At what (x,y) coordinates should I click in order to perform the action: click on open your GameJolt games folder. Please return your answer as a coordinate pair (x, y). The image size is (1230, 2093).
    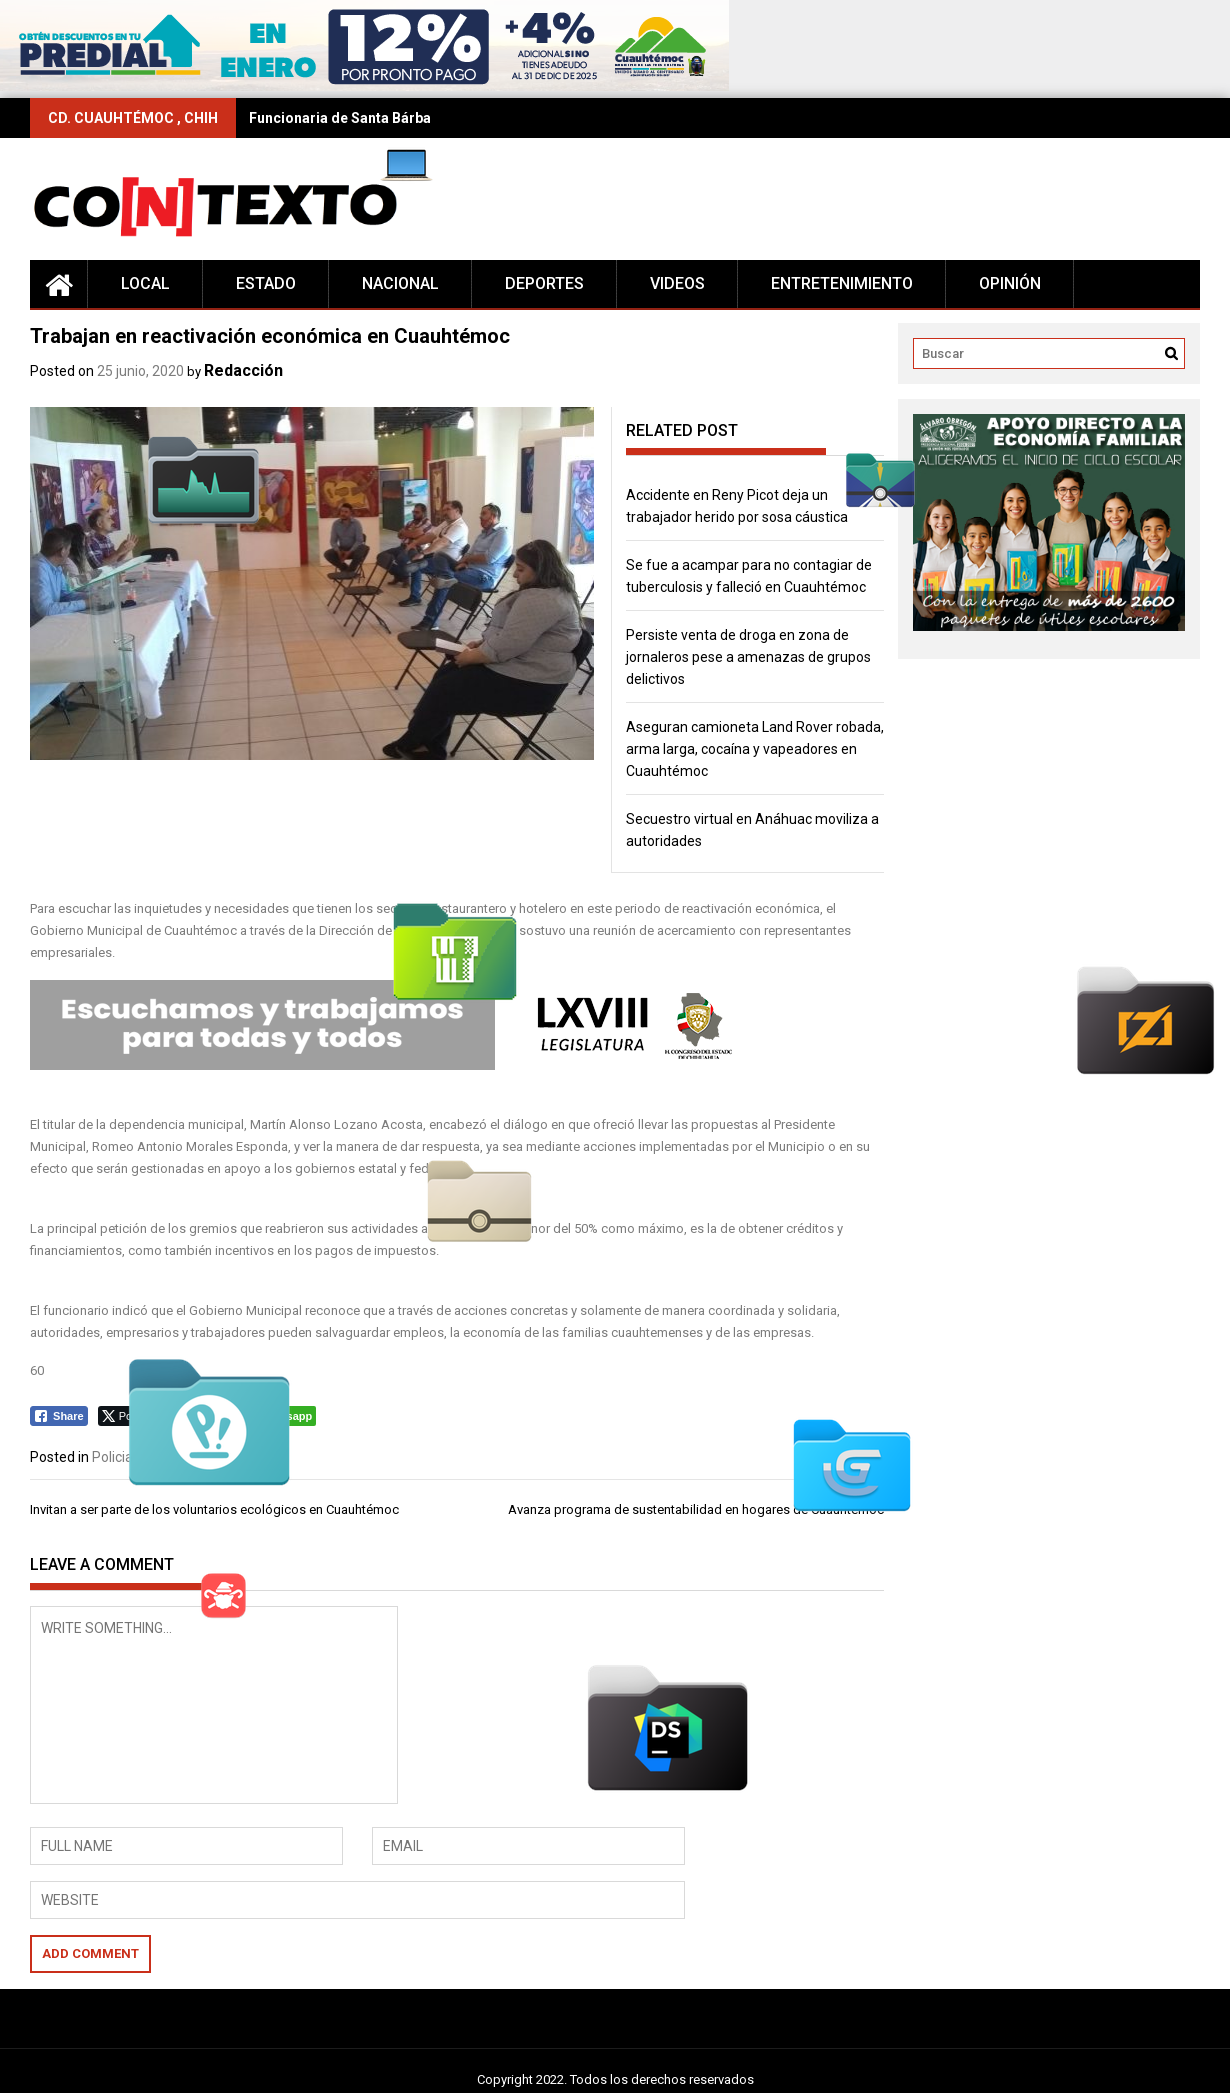
    Looking at the image, I should click on (455, 955).